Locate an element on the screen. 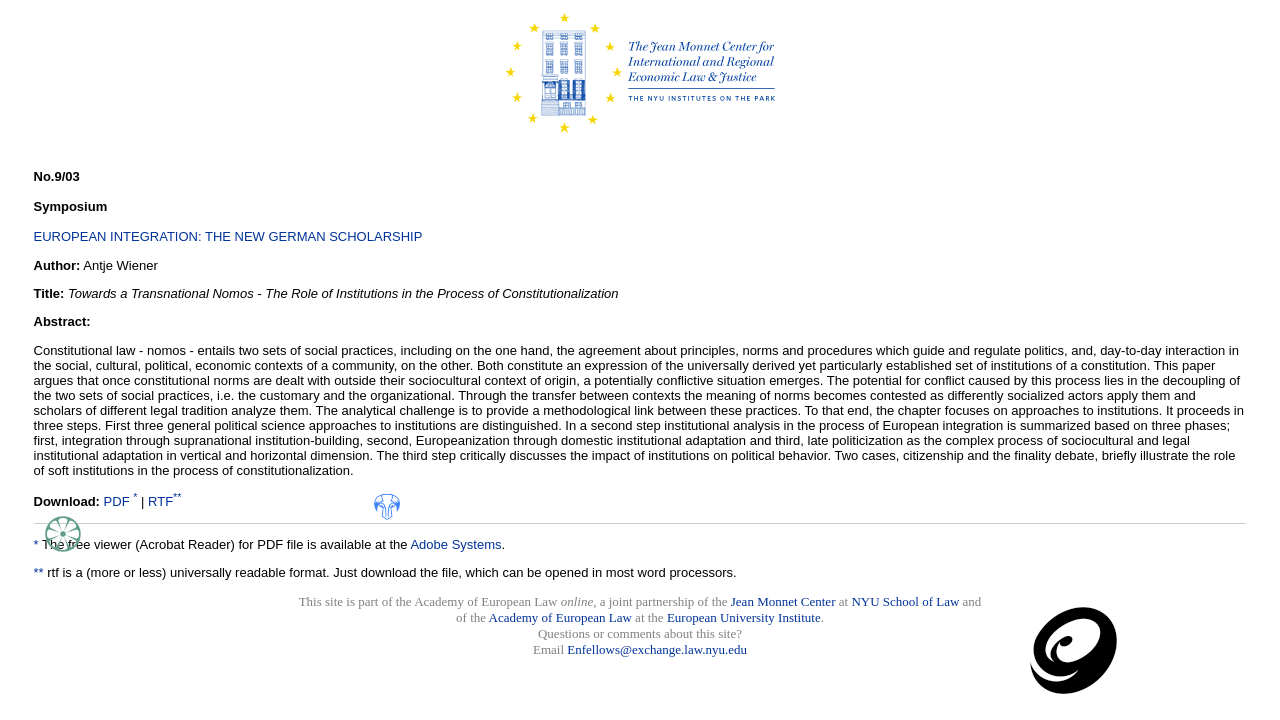  access demon or boss enemy profile is located at coordinates (387, 507).